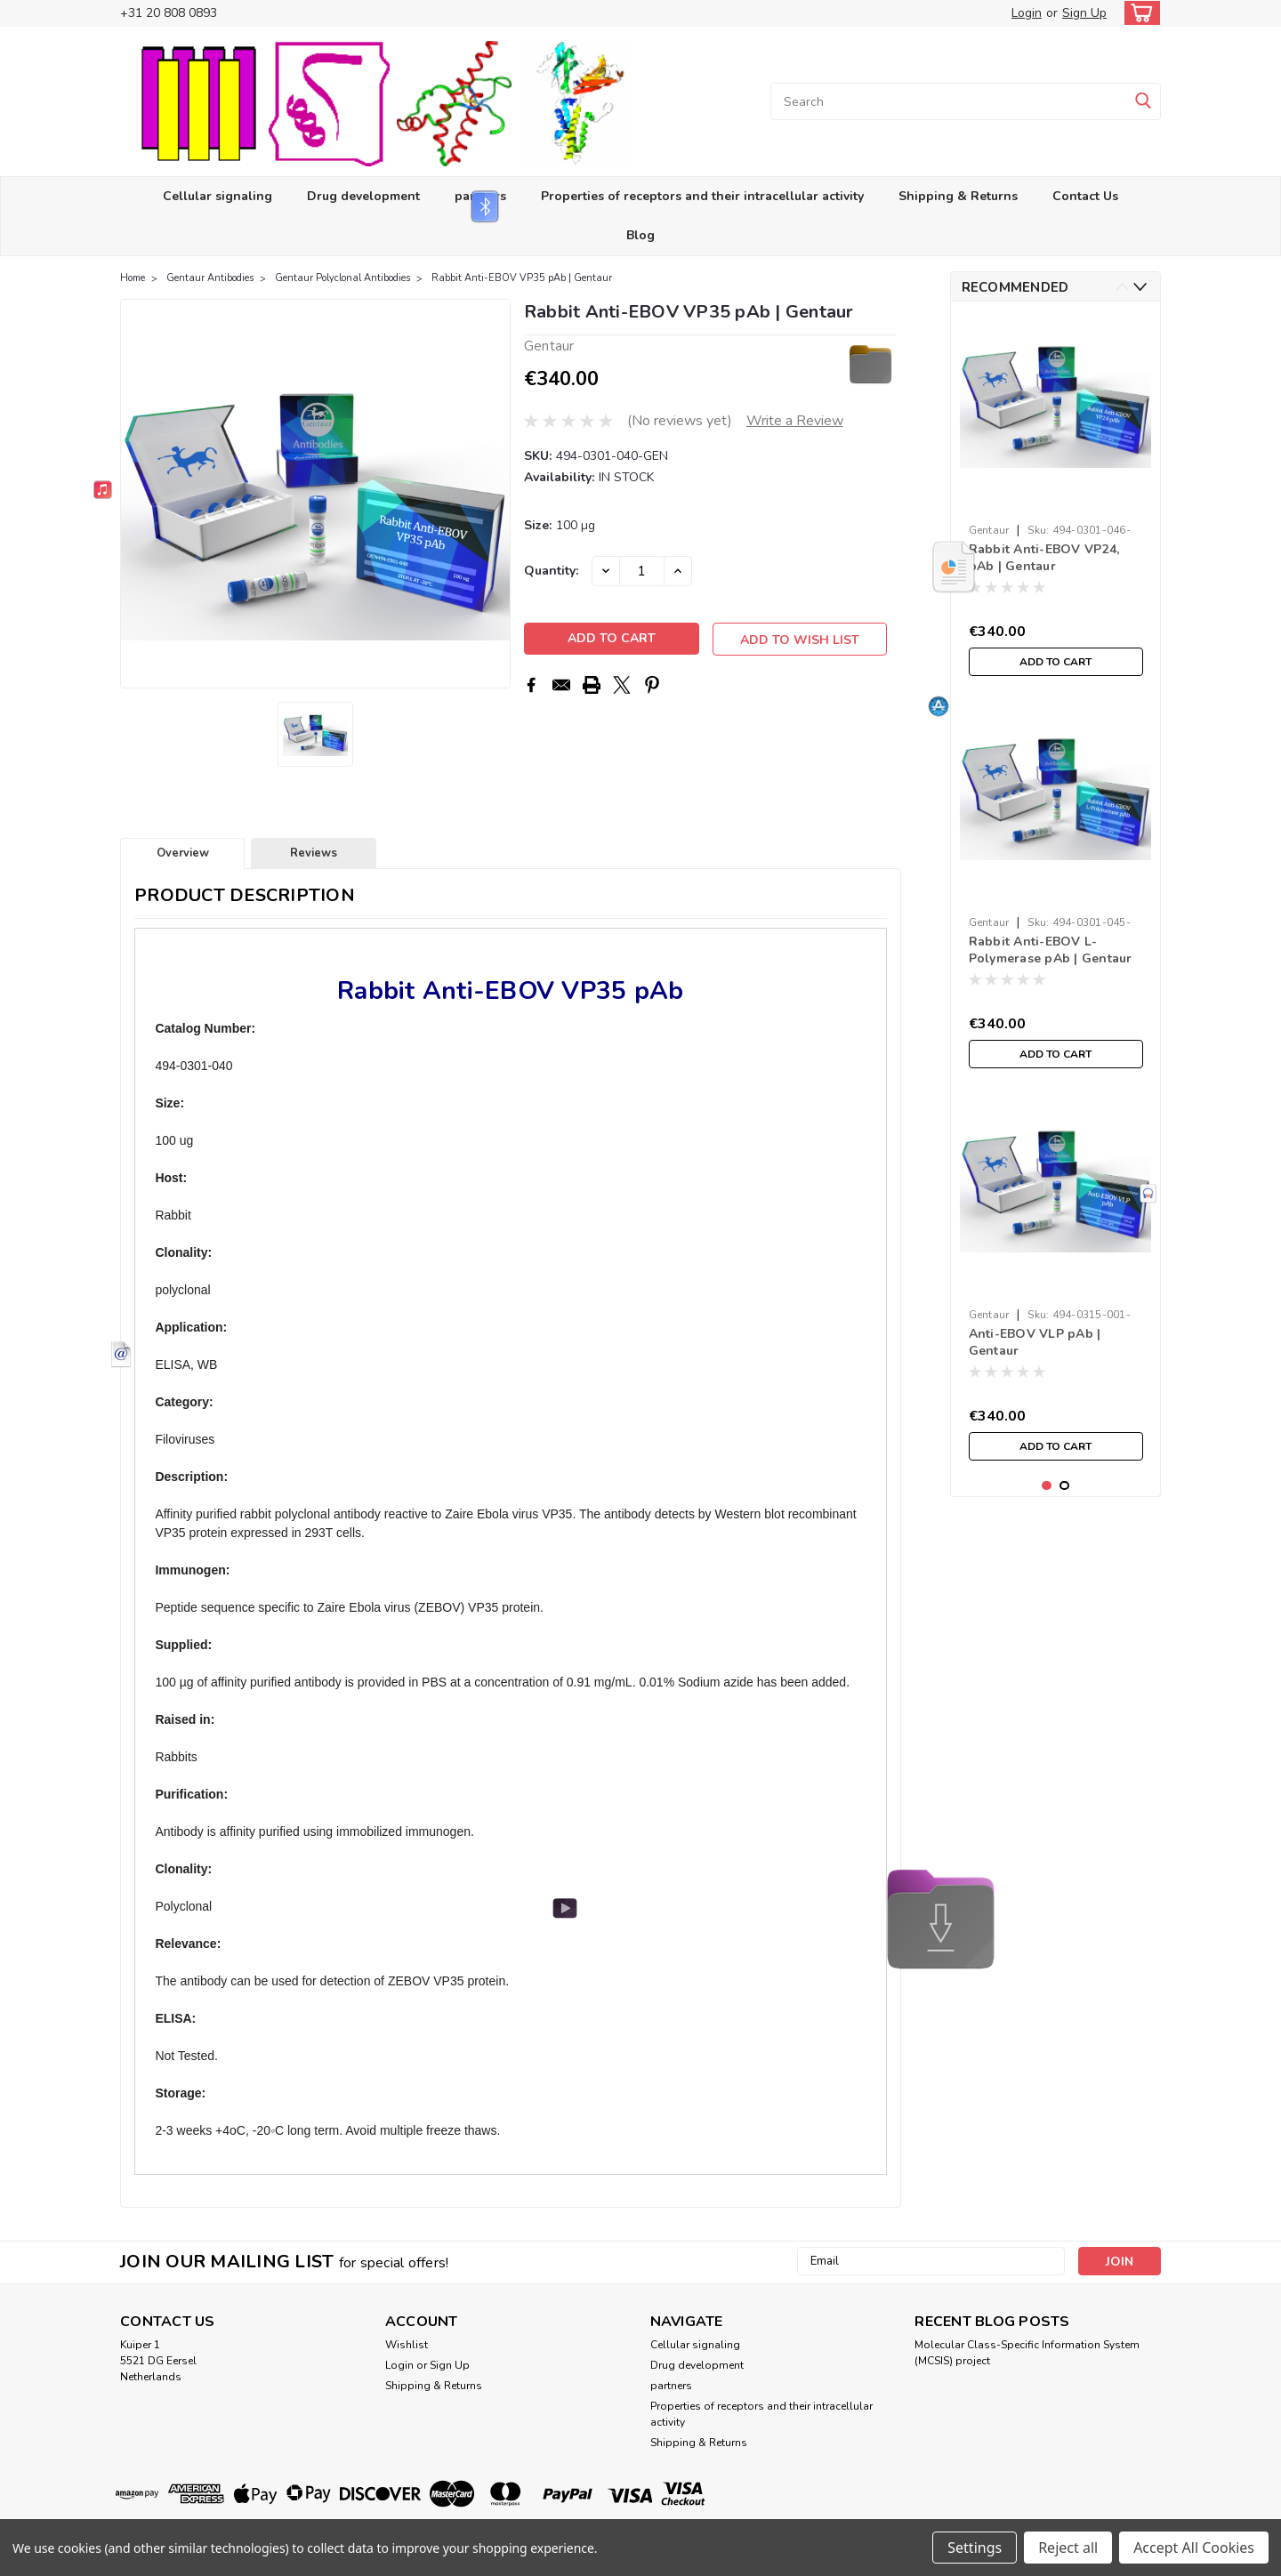 The height and width of the screenshot is (2576, 1281). What do you see at coordinates (939, 706) in the screenshot?
I see `open software properties settings` at bounding box center [939, 706].